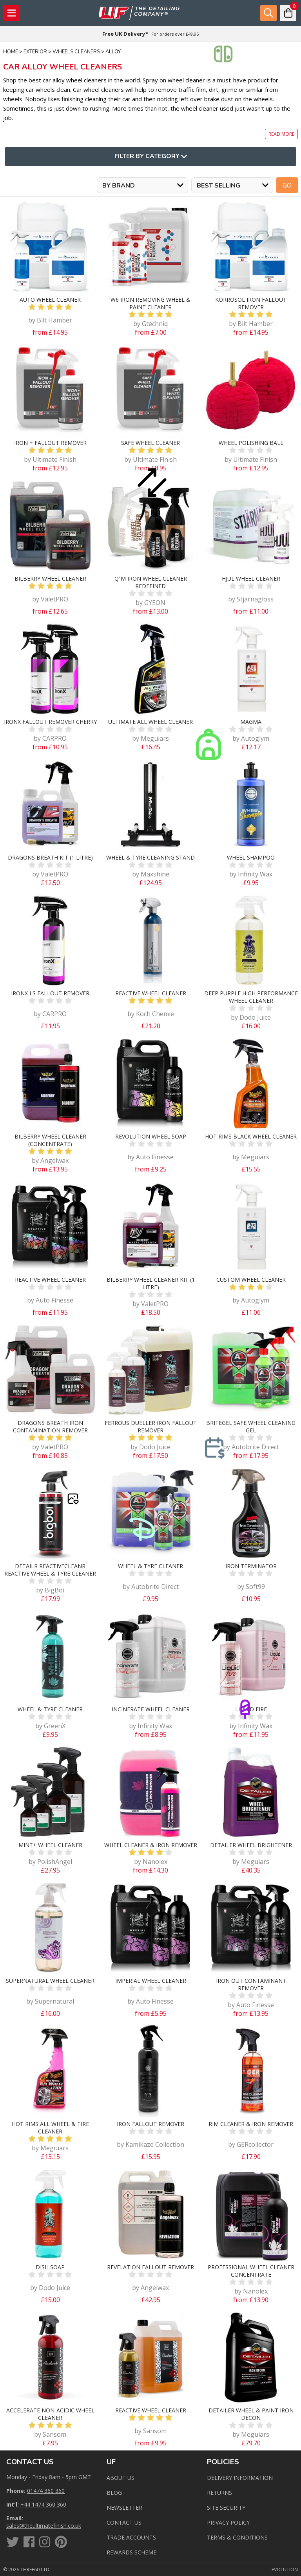 This screenshot has width=301, height=2576. I want to click on add photo to favorites, so click(73, 1499).